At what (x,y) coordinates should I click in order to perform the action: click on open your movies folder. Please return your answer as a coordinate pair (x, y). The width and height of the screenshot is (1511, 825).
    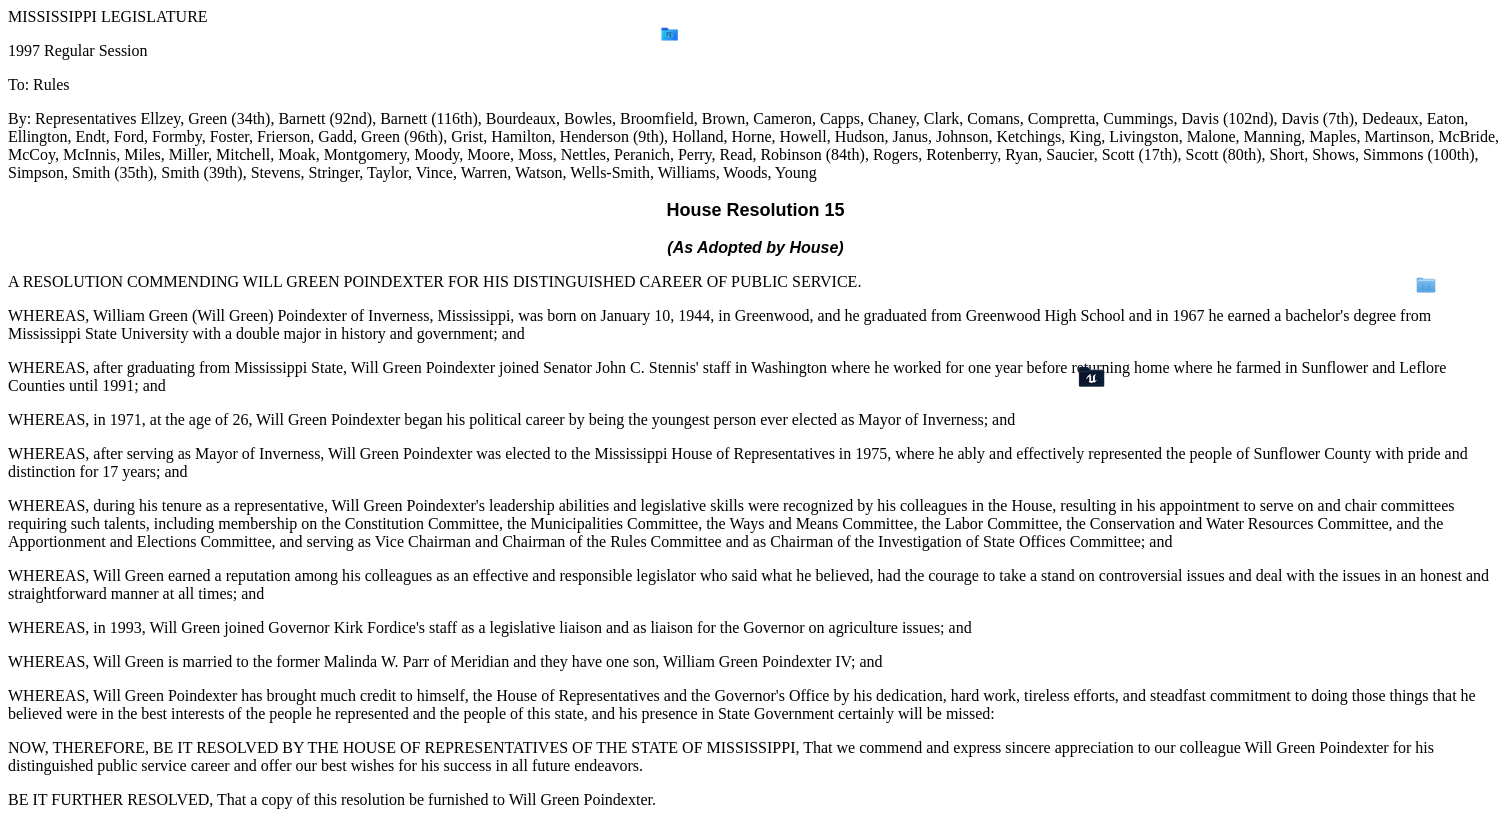
    Looking at the image, I should click on (1426, 285).